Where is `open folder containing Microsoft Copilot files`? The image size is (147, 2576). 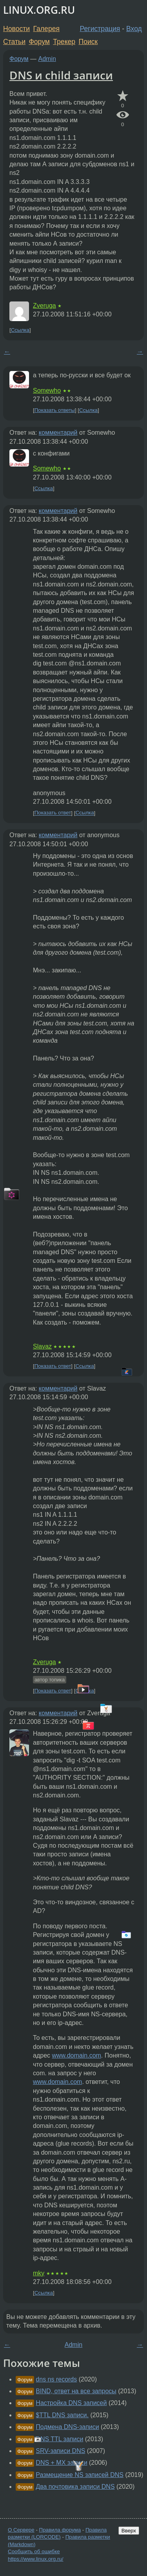 open folder containing Microsoft Copilot files is located at coordinates (126, 1935).